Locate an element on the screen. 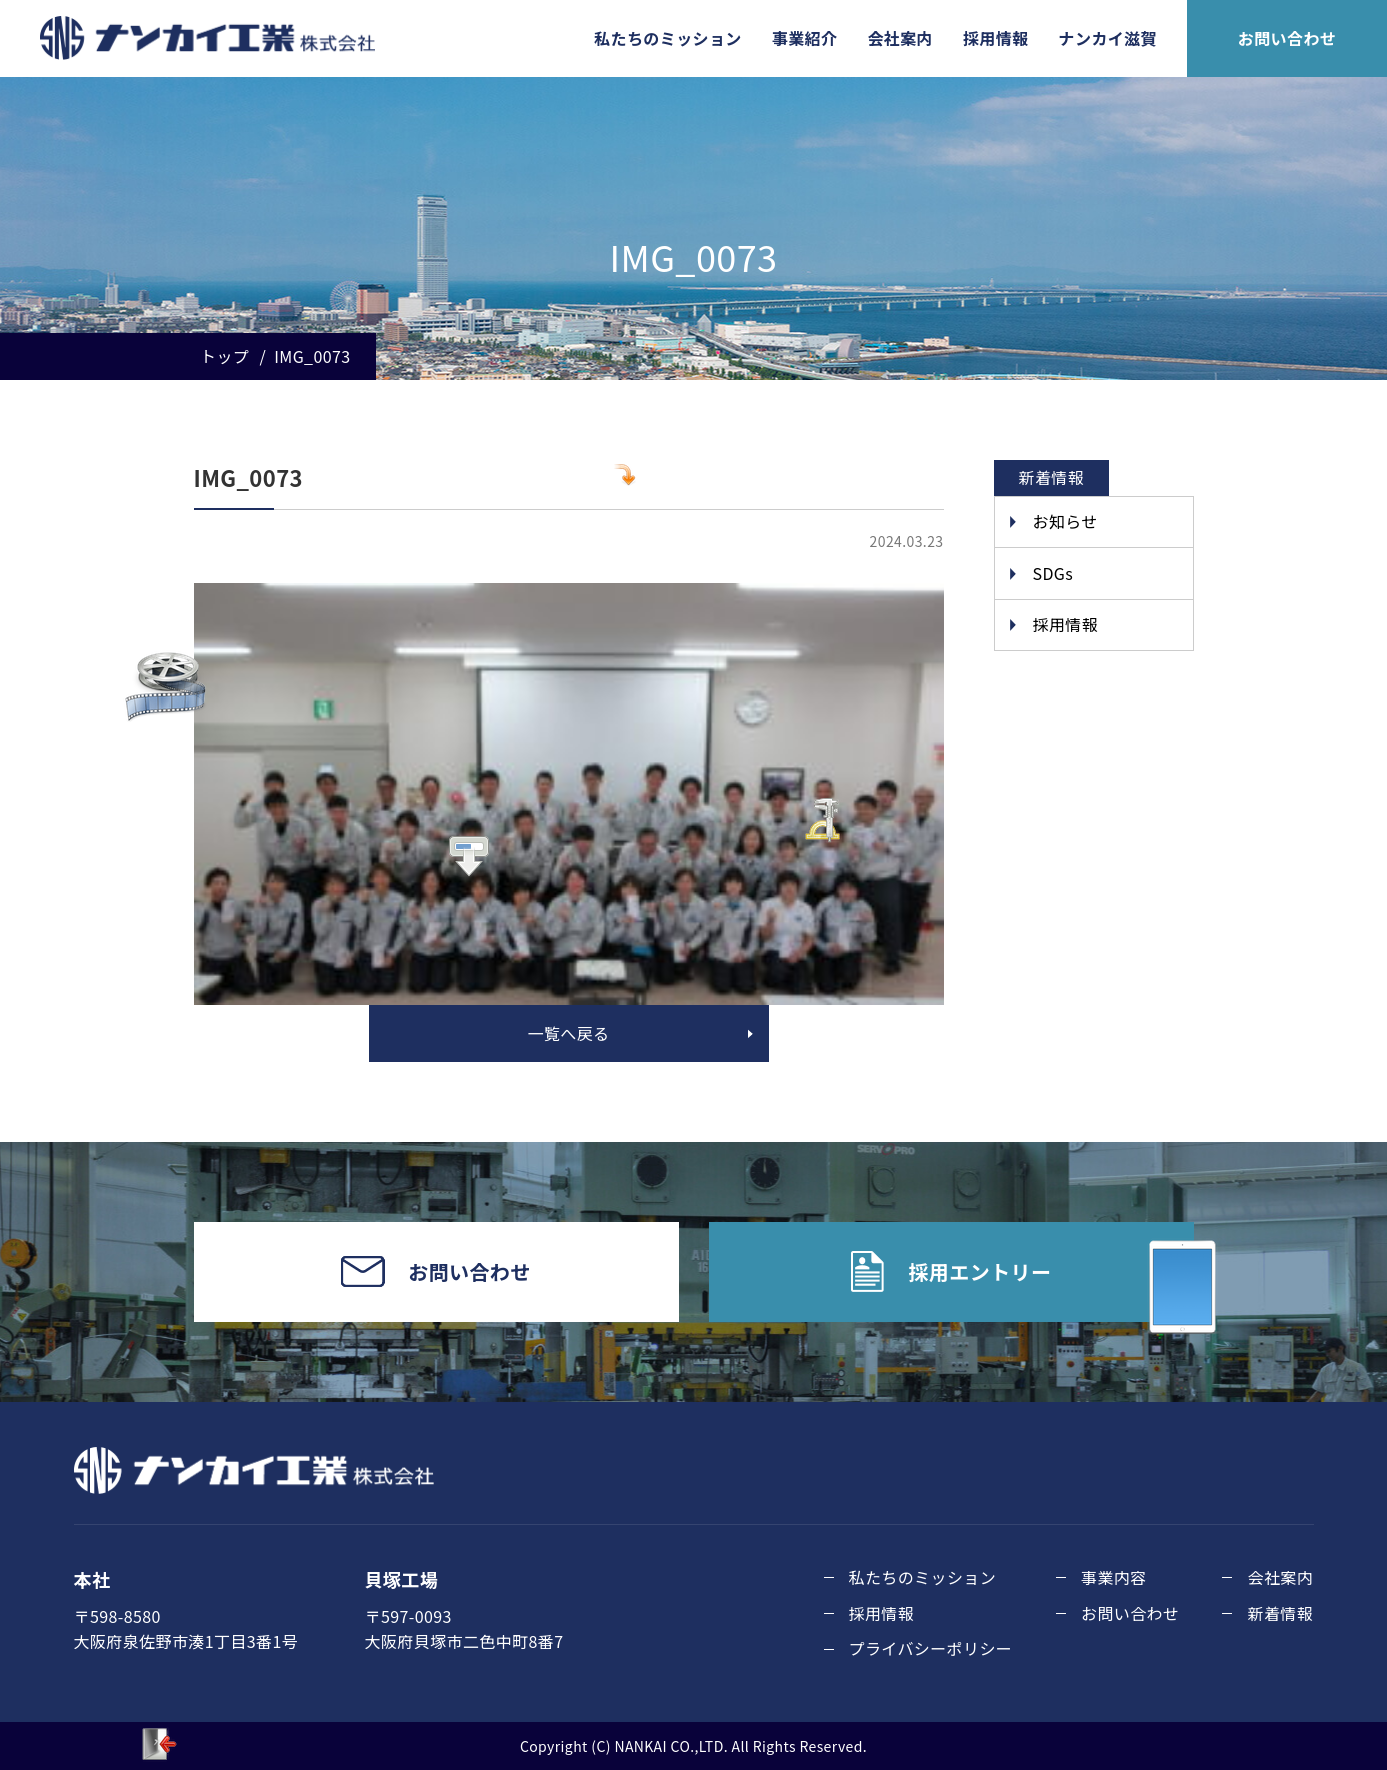  exit or close the application is located at coordinates (159, 1744).